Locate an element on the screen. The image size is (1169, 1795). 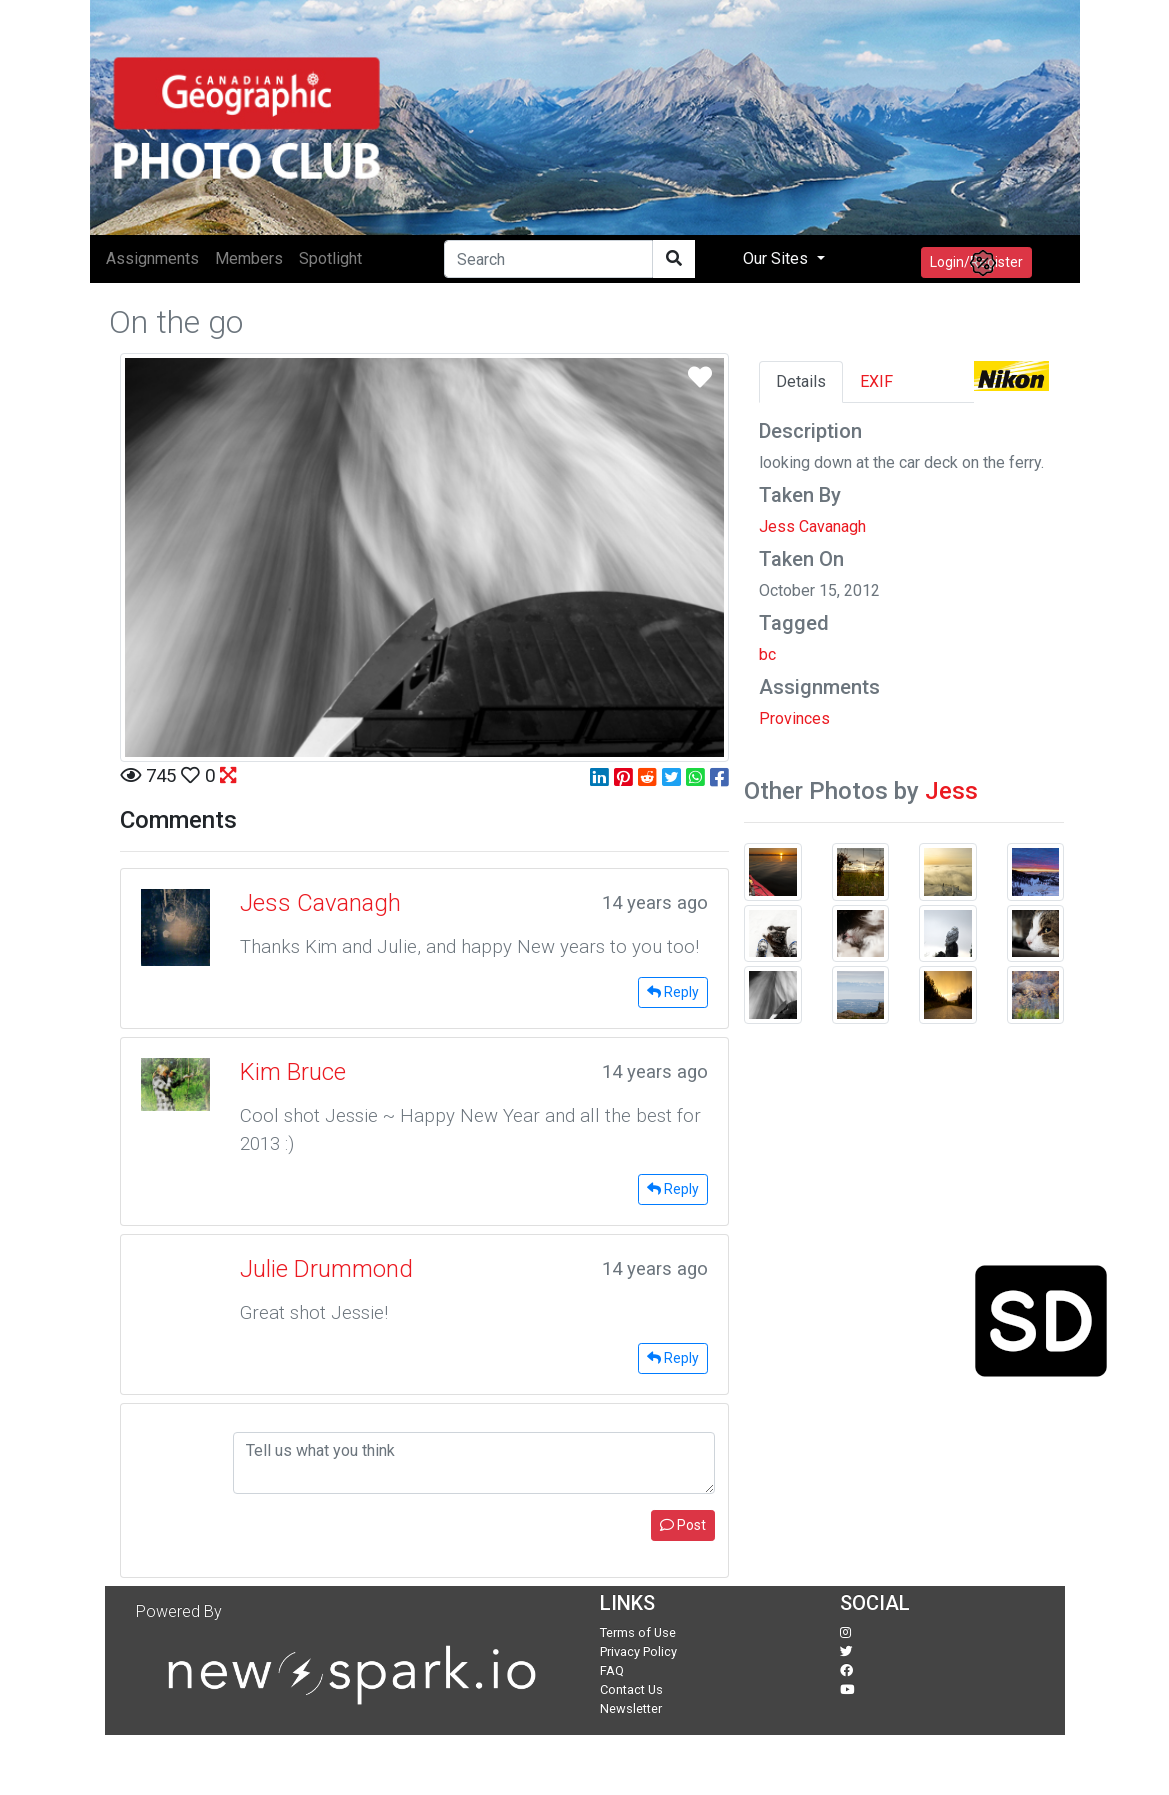
view available discounts or promotions is located at coordinates (983, 263).